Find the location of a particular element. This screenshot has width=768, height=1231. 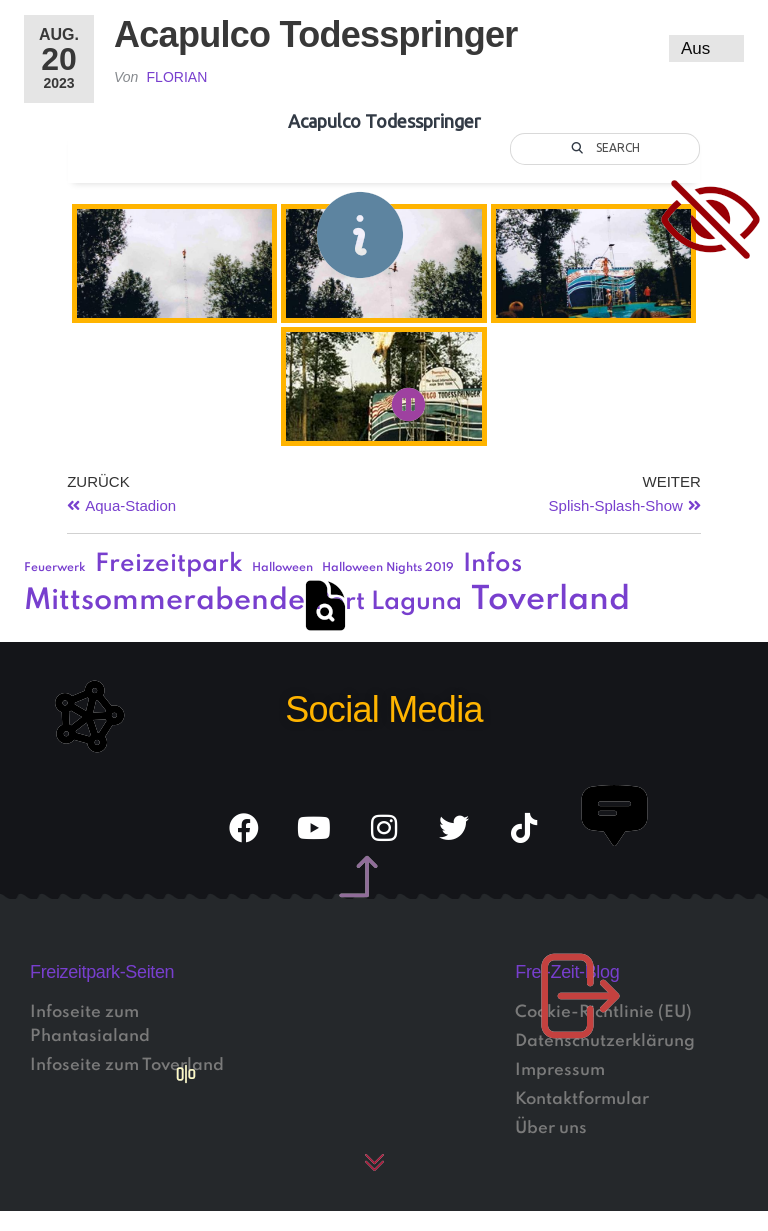

pause media playback is located at coordinates (408, 404).